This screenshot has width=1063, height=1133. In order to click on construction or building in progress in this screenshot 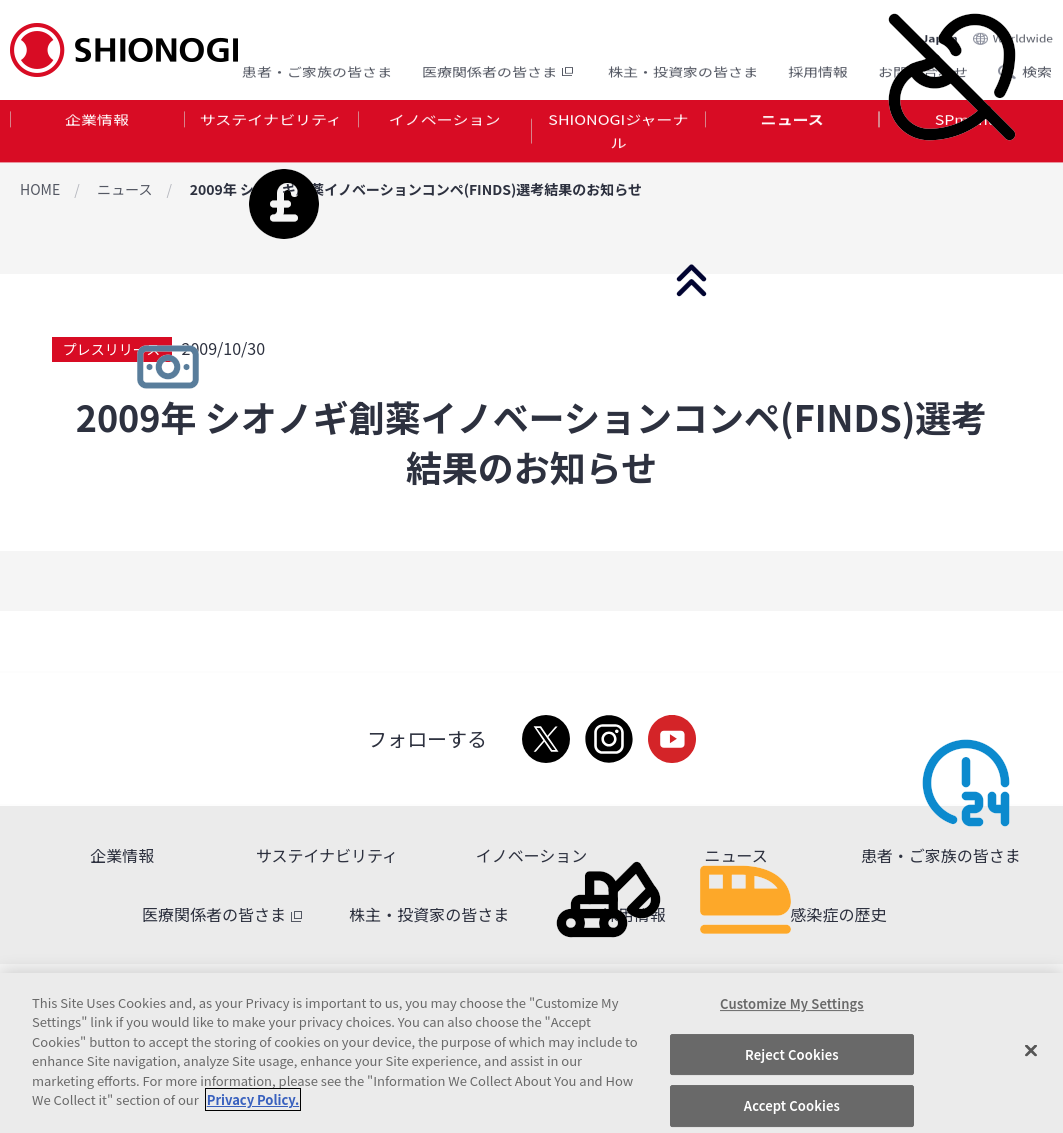, I will do `click(608, 899)`.